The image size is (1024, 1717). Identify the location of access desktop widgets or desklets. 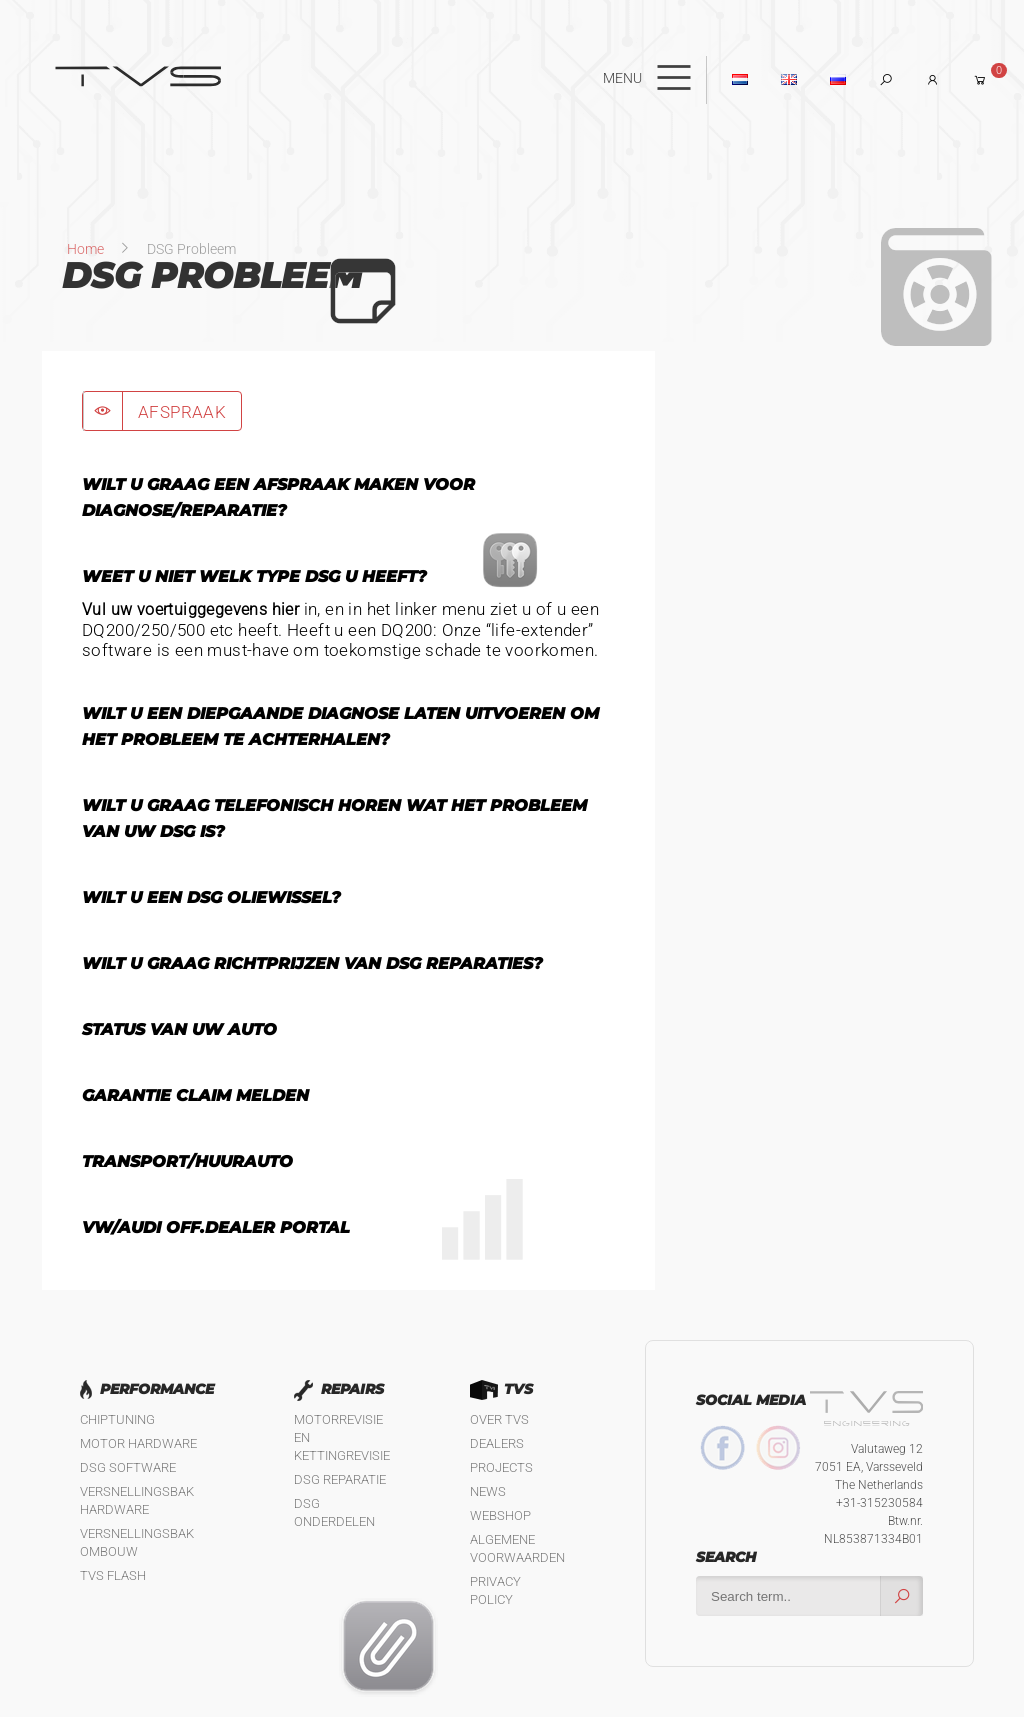
(363, 291).